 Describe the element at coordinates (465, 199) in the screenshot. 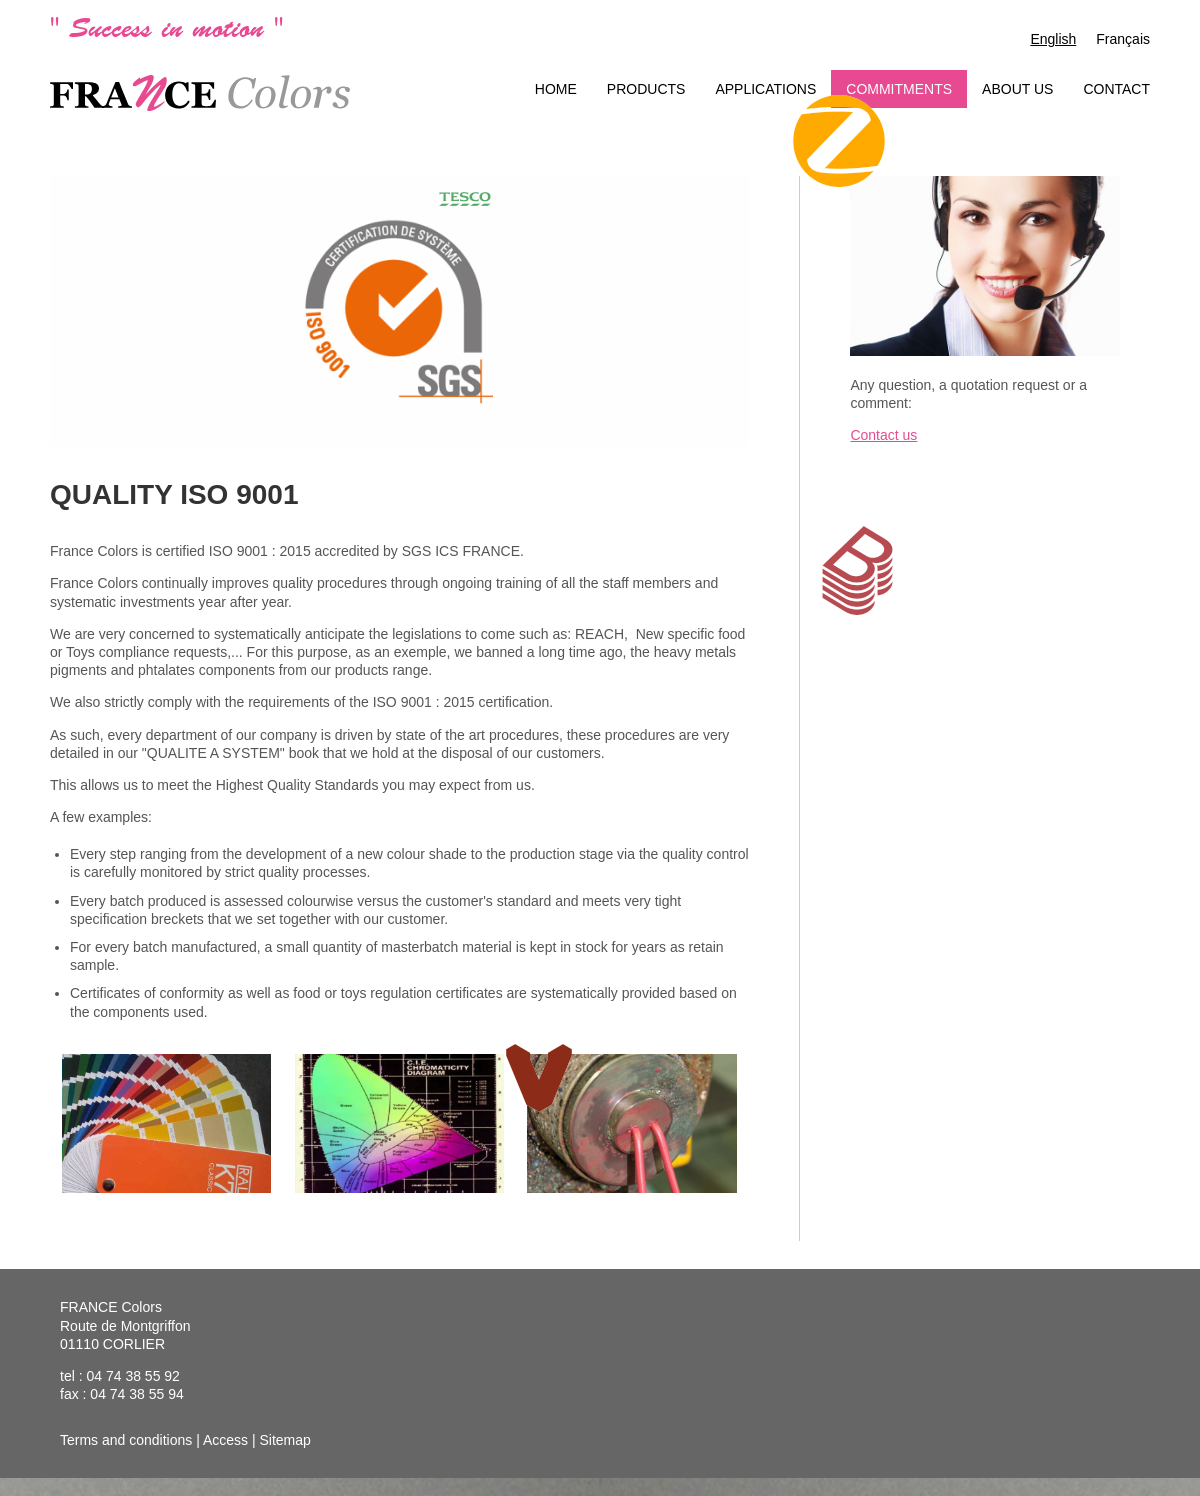

I see `open the Tesco app or website` at that location.